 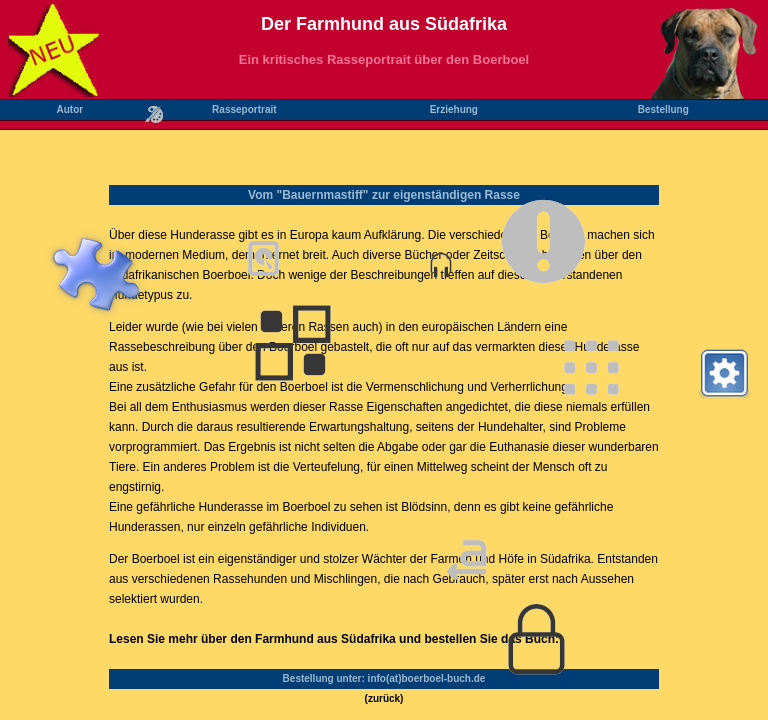 I want to click on access system settings, so click(x=724, y=375).